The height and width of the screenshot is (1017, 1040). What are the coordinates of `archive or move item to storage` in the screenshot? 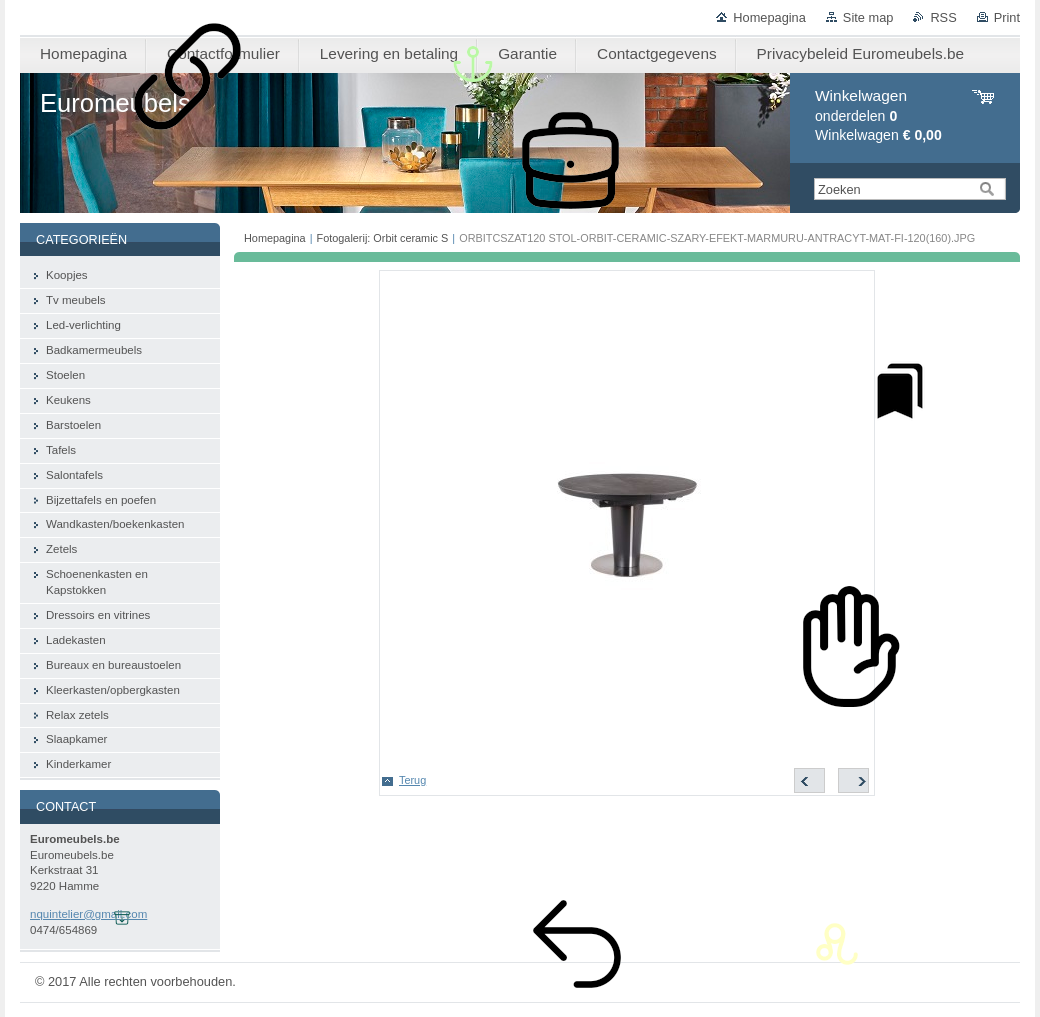 It's located at (122, 918).